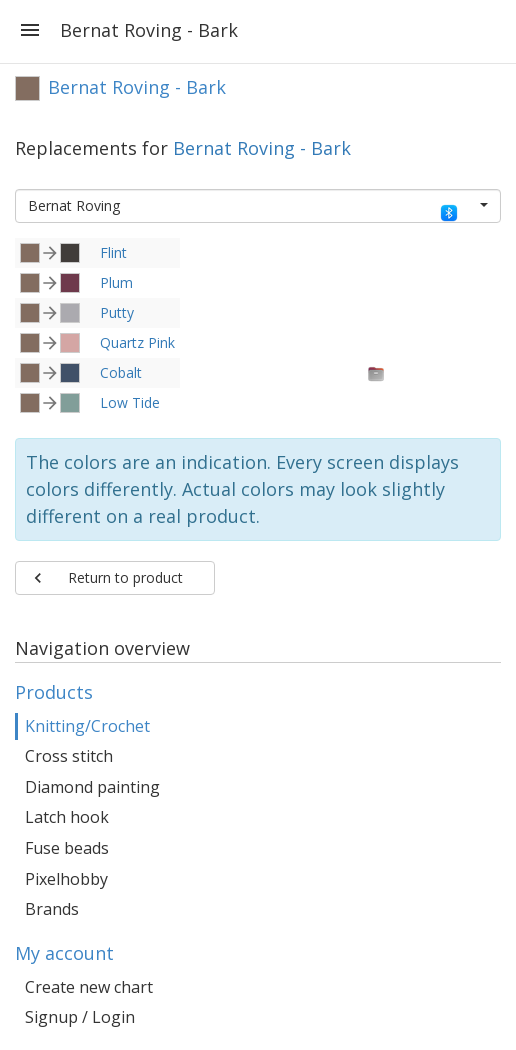  Describe the element at coordinates (376, 374) in the screenshot. I see `open the file manager application` at that location.